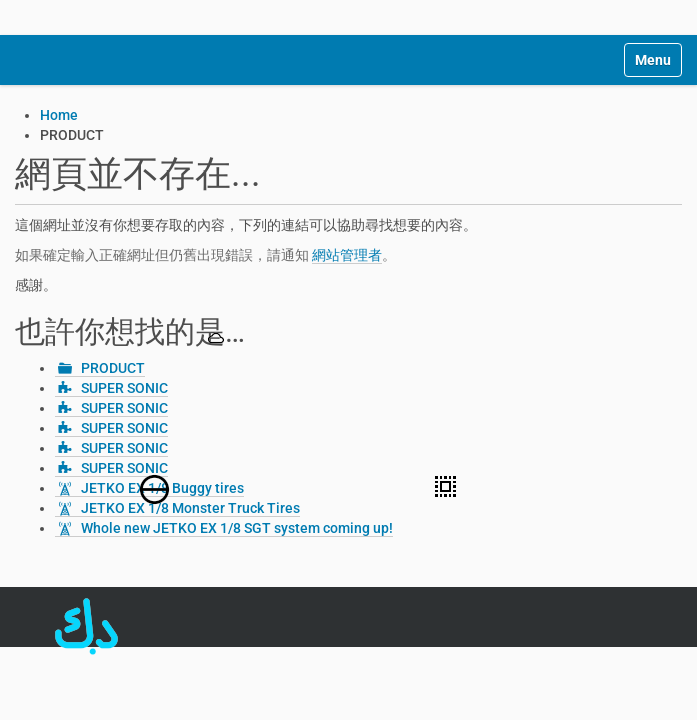  Describe the element at coordinates (216, 338) in the screenshot. I see `view current weather conditions` at that location.